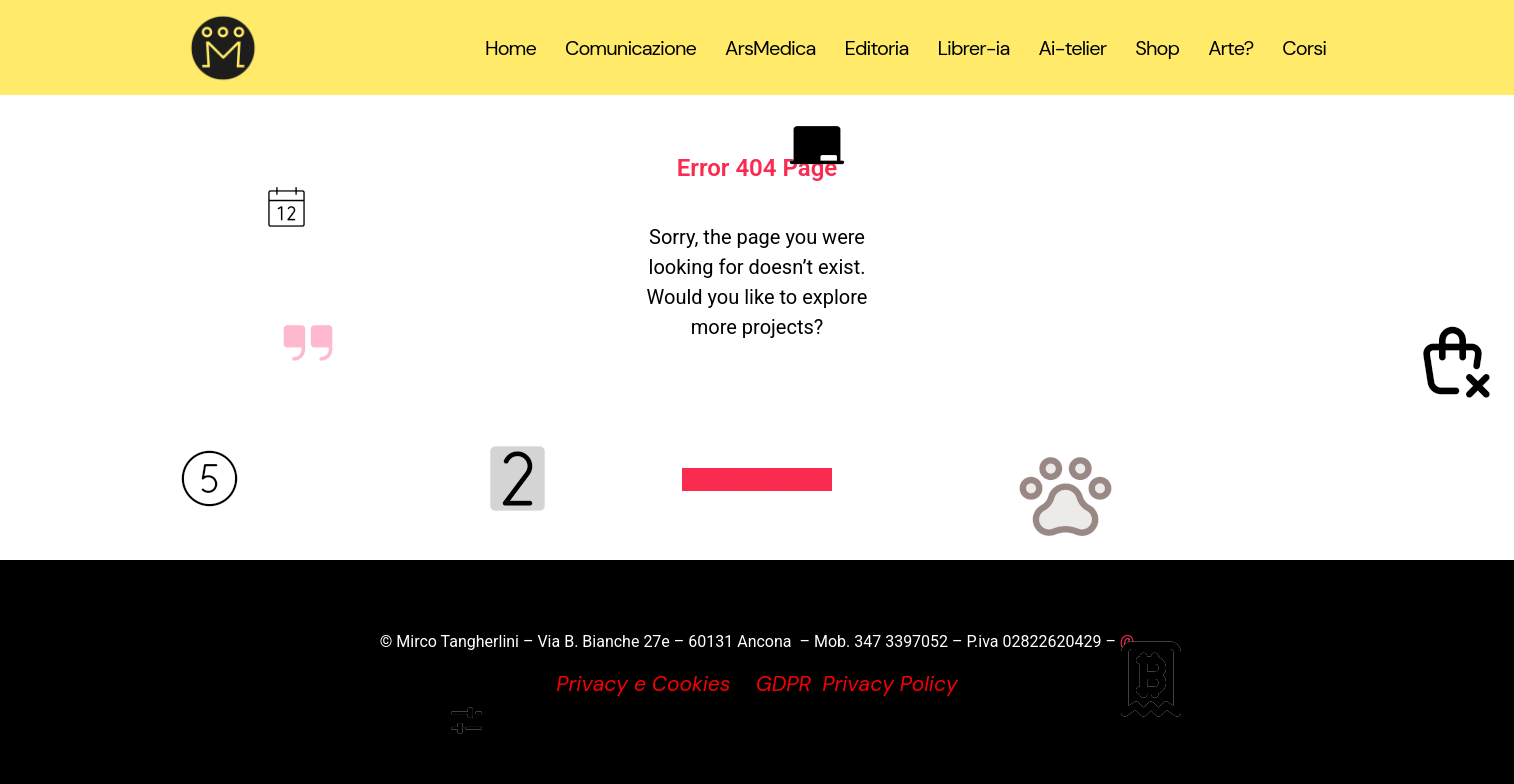  Describe the element at coordinates (466, 720) in the screenshot. I see `adjust settings or preferences` at that location.